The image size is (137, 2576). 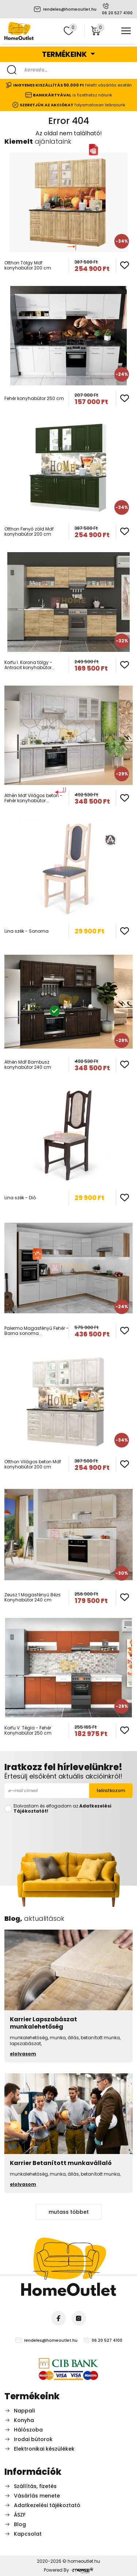 I want to click on confirm or apply changes in a dialog, so click(x=55, y=1011).